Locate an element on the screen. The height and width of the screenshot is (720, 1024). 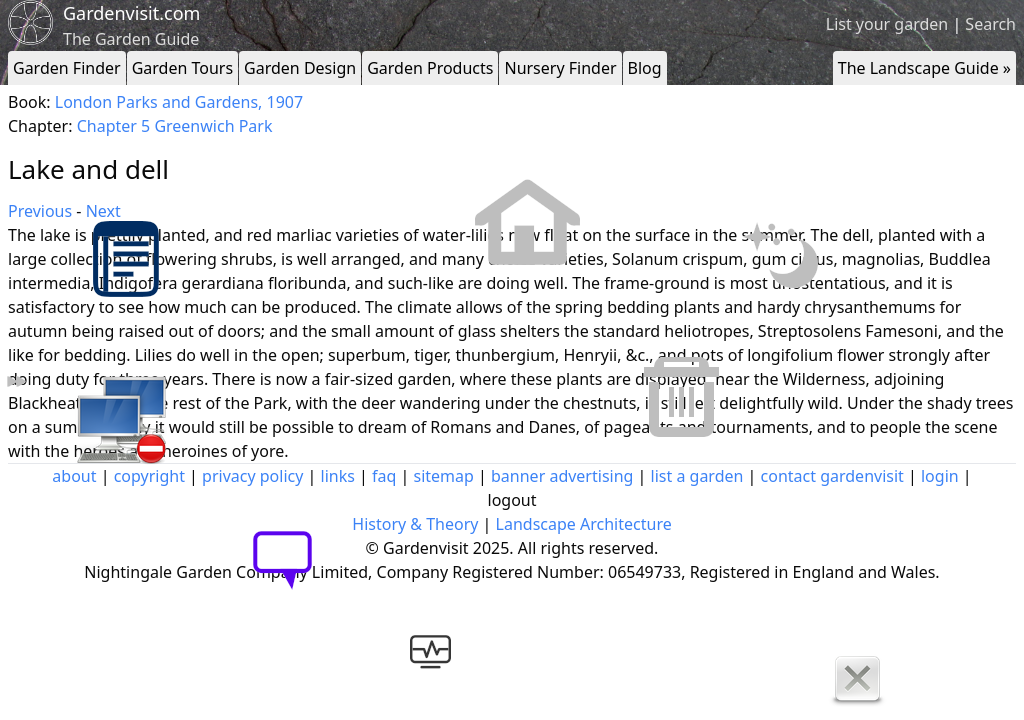
keyboard input language indicator is located at coordinates (282, 560).